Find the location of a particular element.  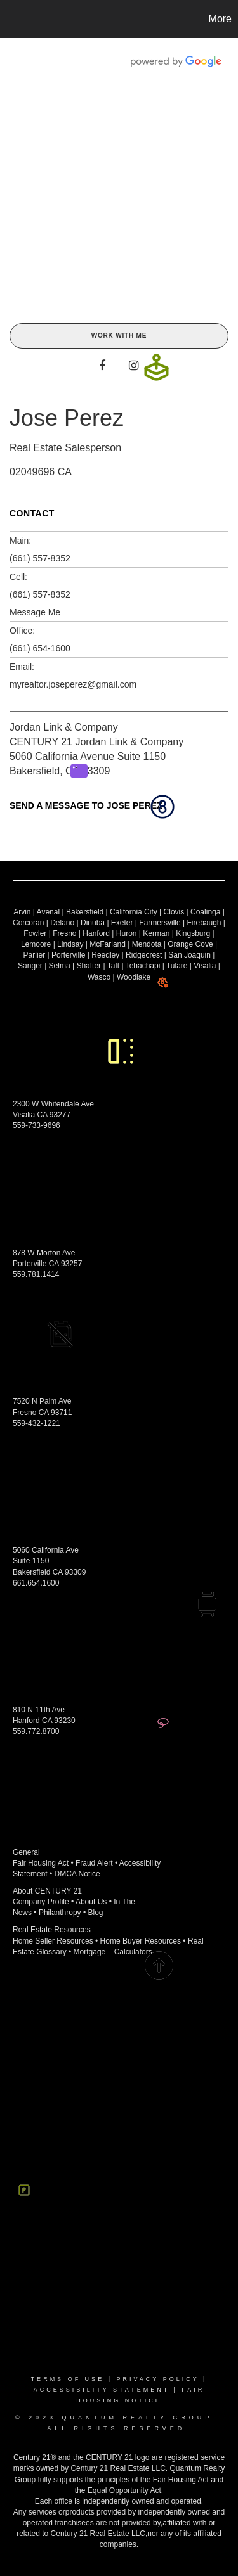

align selected element to the left is located at coordinates (121, 1051).